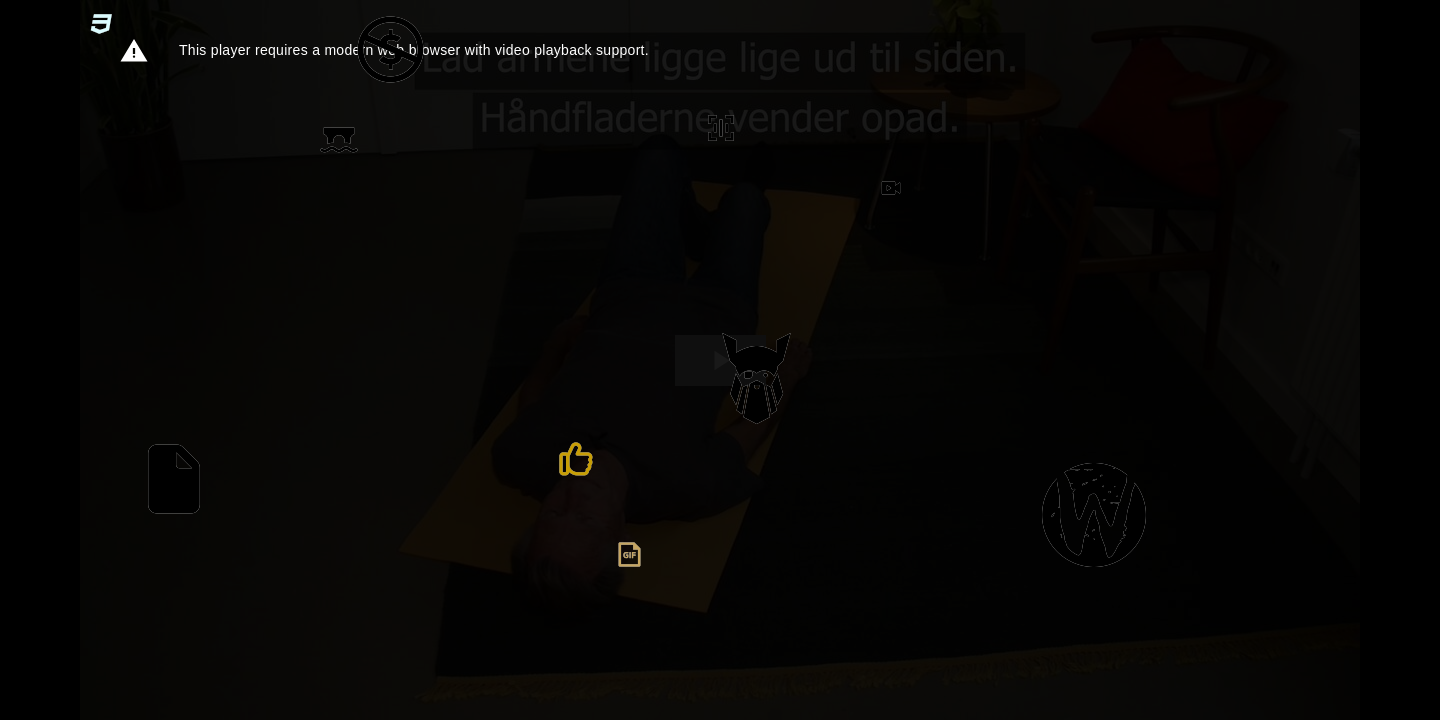  Describe the element at coordinates (102, 24) in the screenshot. I see `css3 logo` at that location.